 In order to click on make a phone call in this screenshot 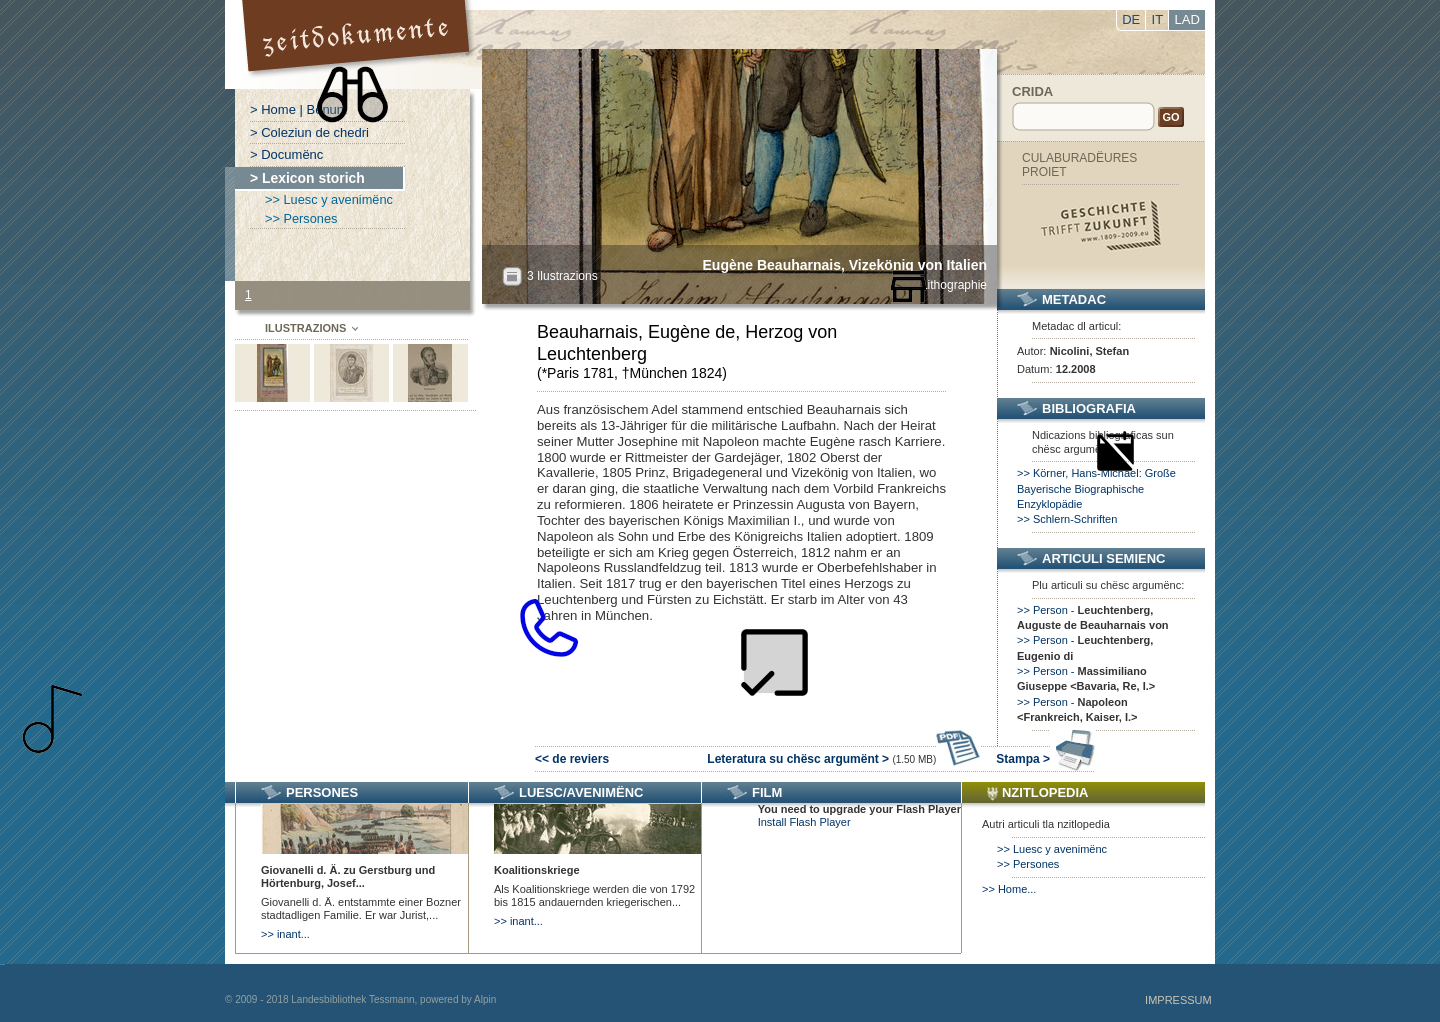, I will do `click(548, 629)`.